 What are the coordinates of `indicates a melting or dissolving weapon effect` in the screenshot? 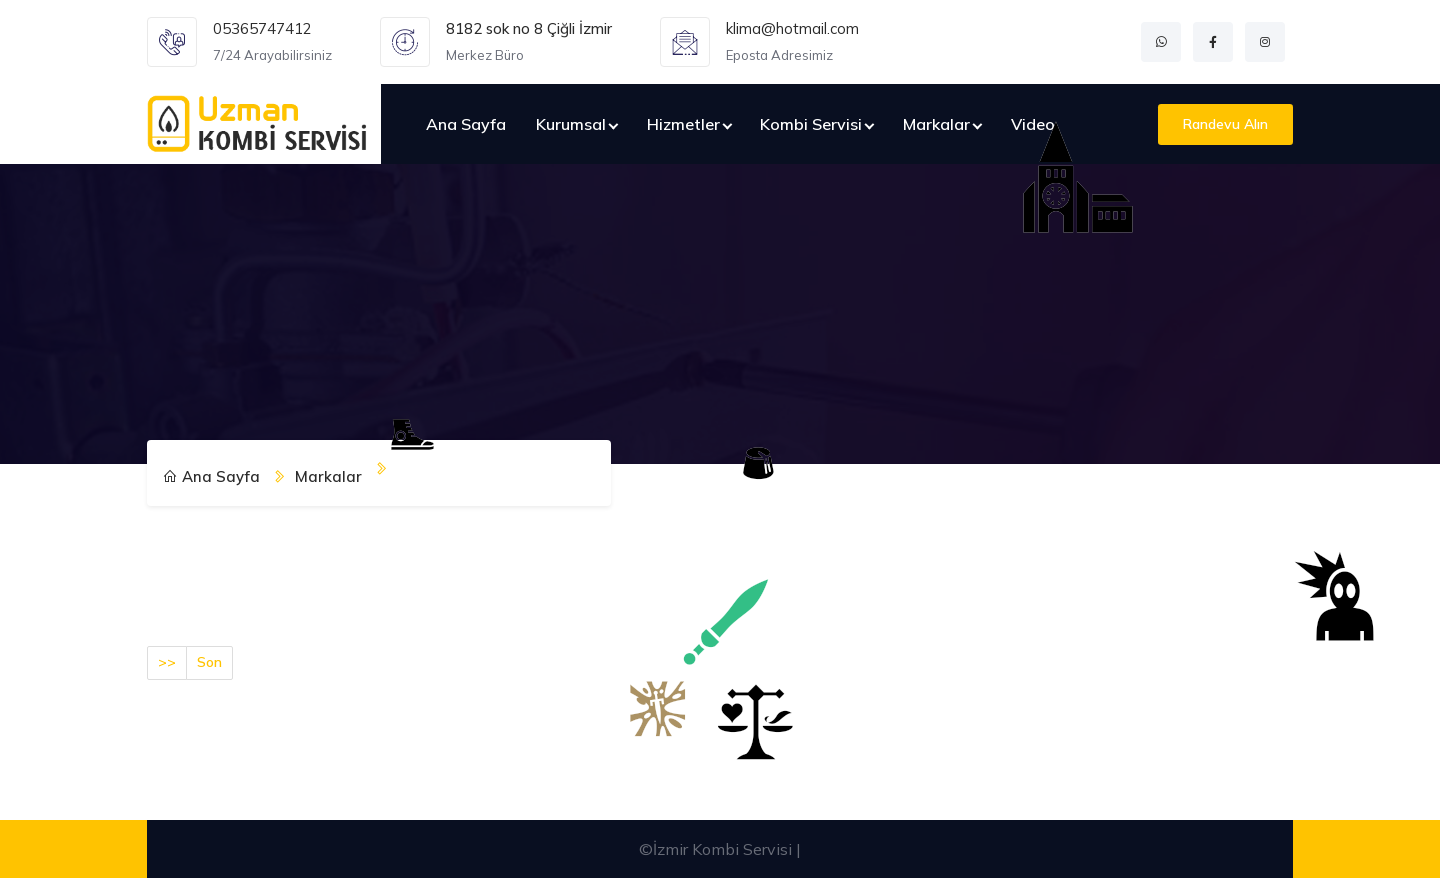 It's located at (657, 708).